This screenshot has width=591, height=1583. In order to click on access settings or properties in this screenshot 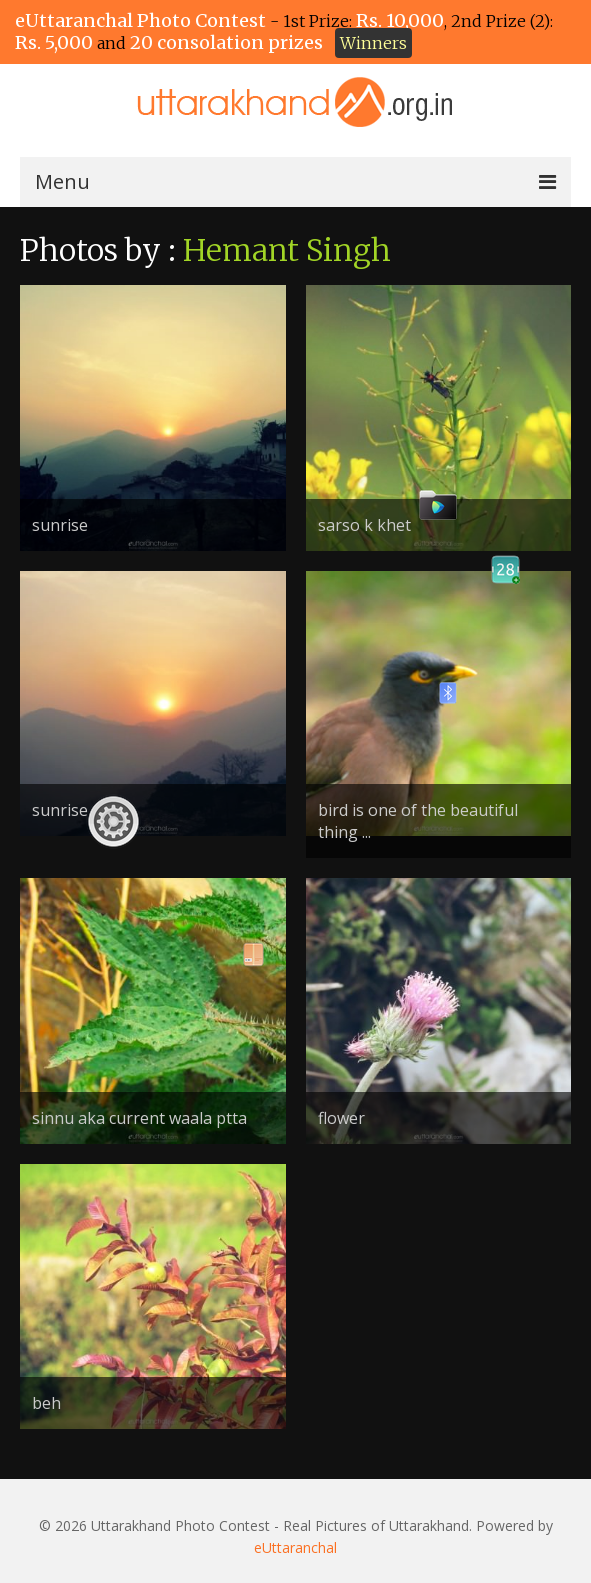, I will do `click(113, 821)`.